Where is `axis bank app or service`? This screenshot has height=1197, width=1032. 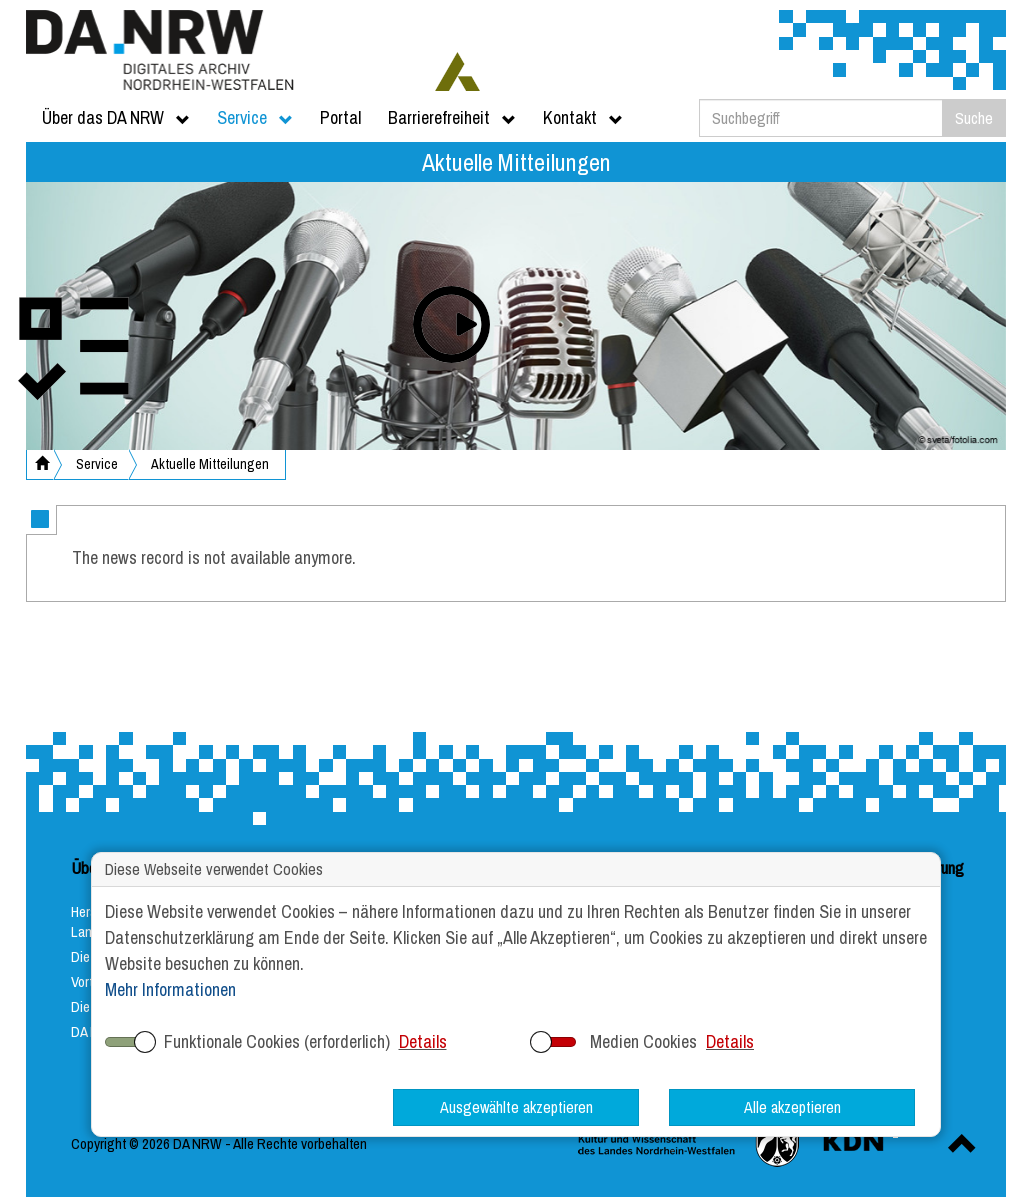
axis bank app or service is located at coordinates (457, 71).